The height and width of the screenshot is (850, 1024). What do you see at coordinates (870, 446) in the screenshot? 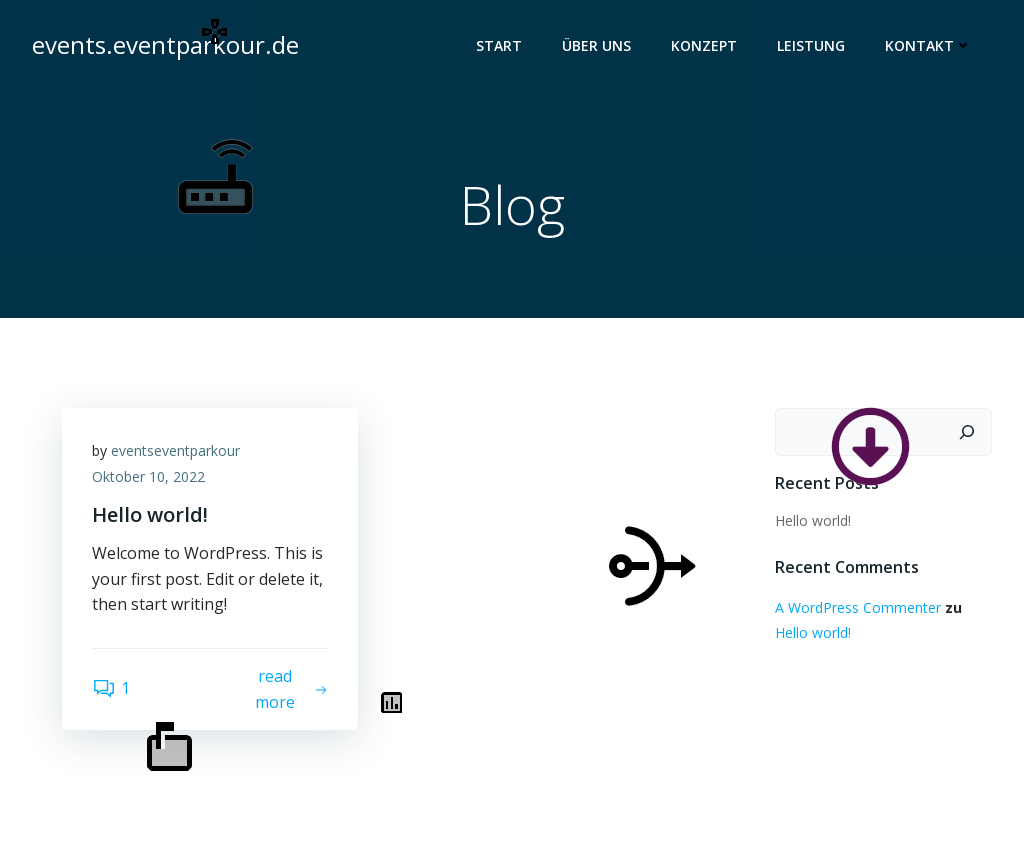
I see `download a file or content` at bounding box center [870, 446].